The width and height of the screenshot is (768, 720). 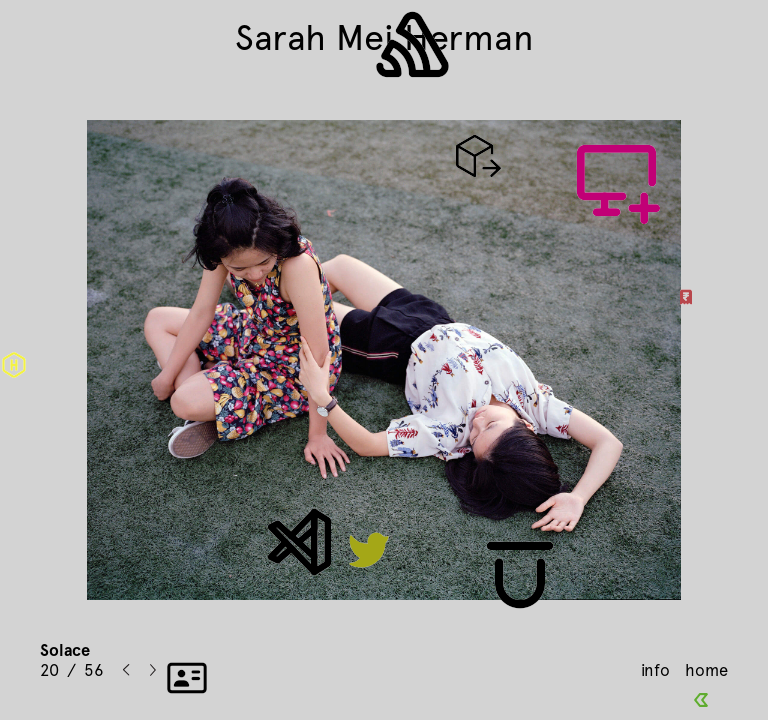 What do you see at coordinates (701, 700) in the screenshot?
I see `navigate to previous item` at bounding box center [701, 700].